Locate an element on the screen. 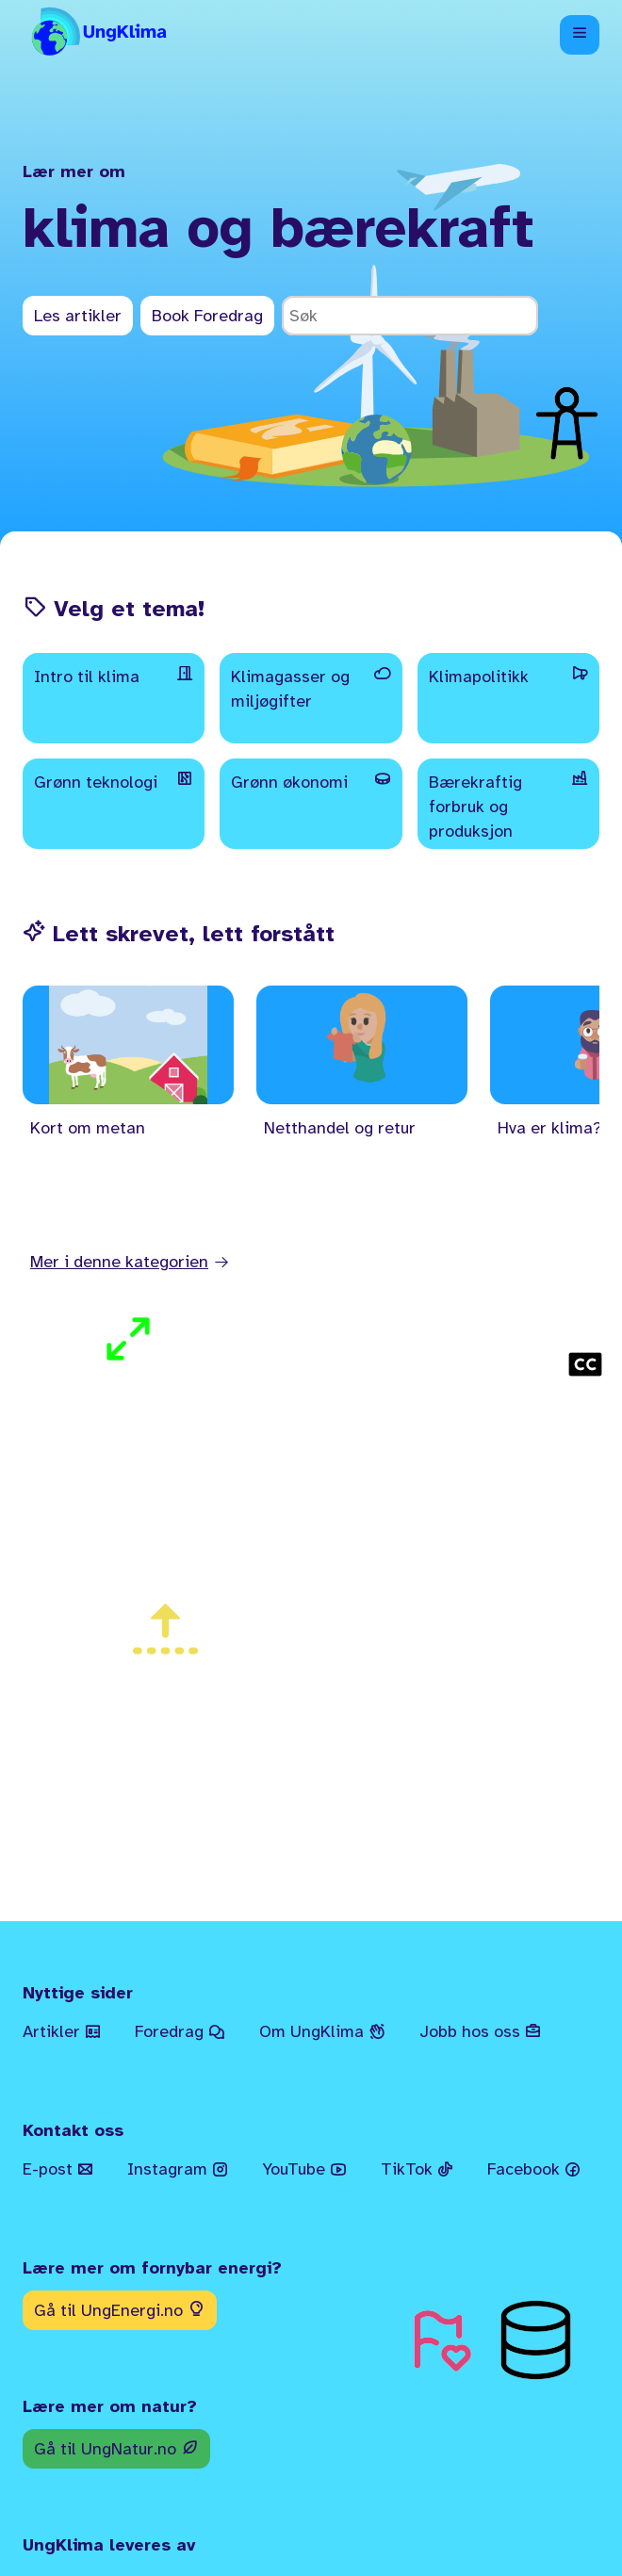 This screenshot has width=622, height=2576. access database storage is located at coordinates (535, 2340).